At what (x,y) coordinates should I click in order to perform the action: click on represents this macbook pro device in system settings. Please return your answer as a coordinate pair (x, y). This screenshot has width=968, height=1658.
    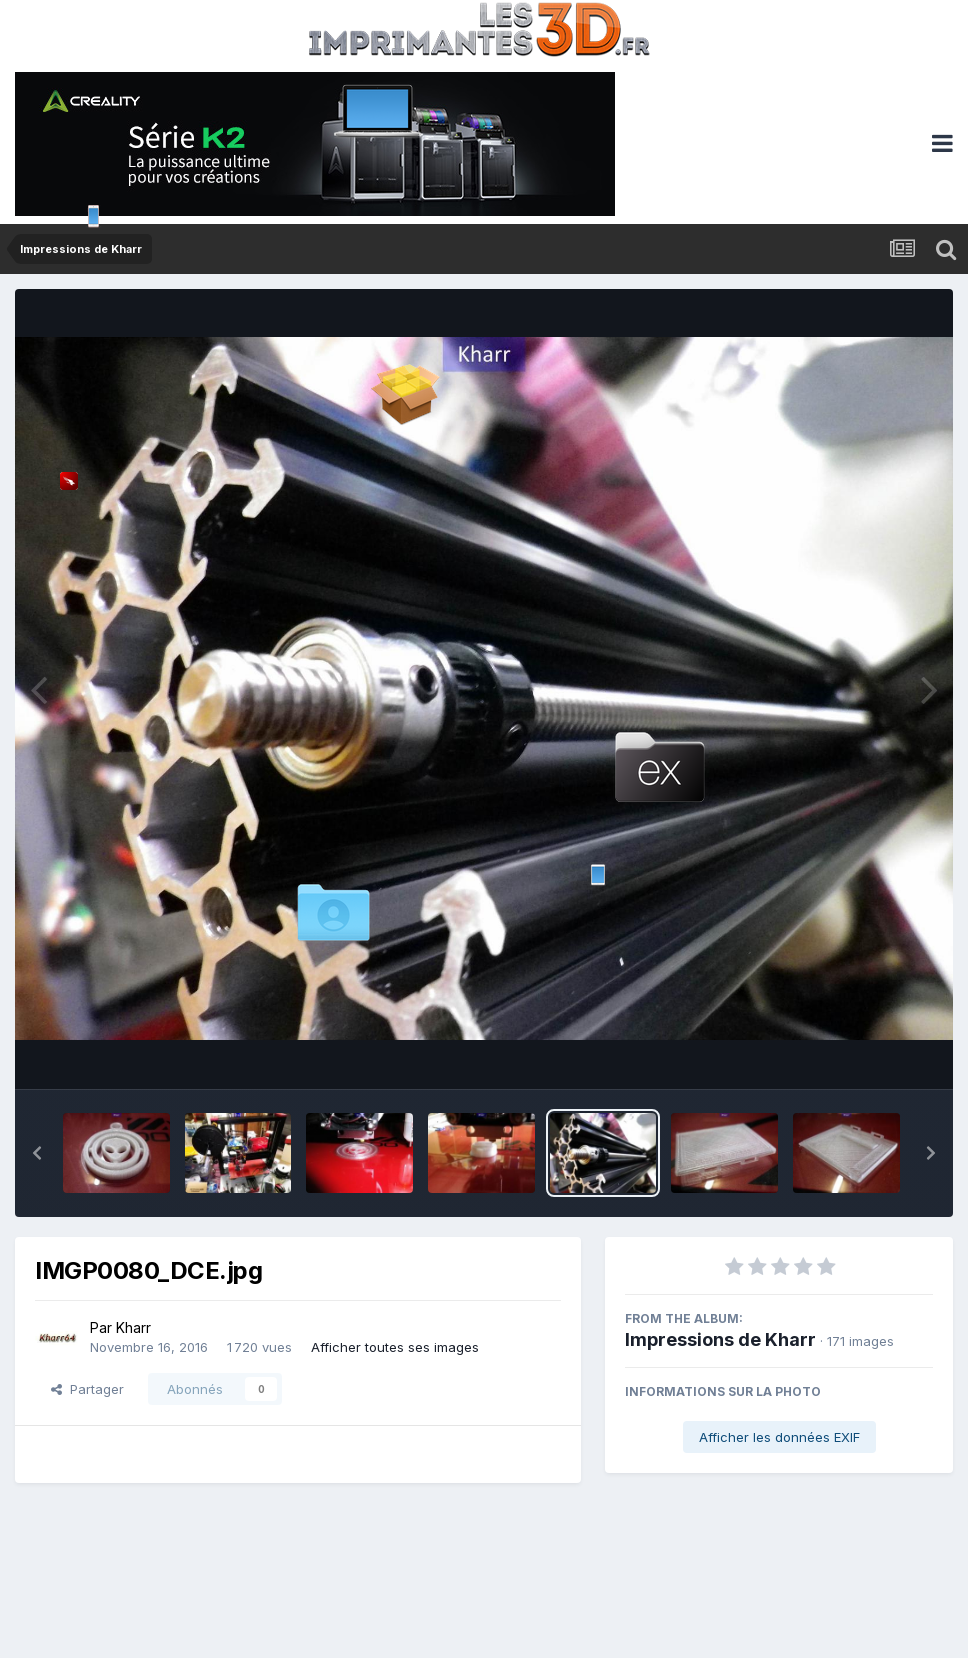
    Looking at the image, I should click on (377, 105).